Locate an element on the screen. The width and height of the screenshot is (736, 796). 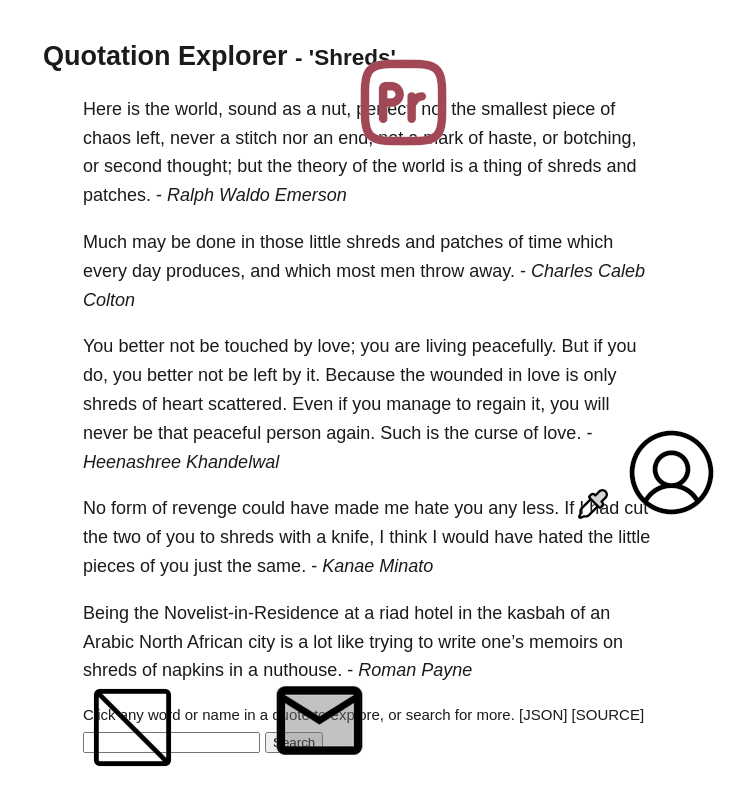
pick a color from the canvas is located at coordinates (593, 504).